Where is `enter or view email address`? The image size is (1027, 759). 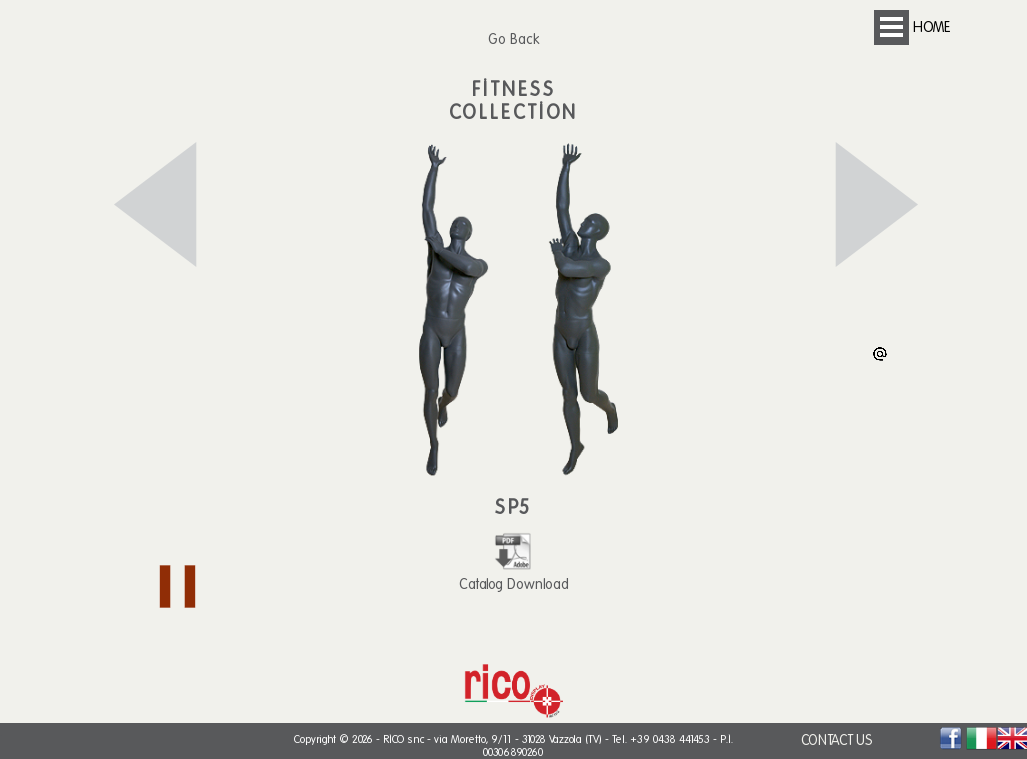
enter or view email address is located at coordinates (880, 354).